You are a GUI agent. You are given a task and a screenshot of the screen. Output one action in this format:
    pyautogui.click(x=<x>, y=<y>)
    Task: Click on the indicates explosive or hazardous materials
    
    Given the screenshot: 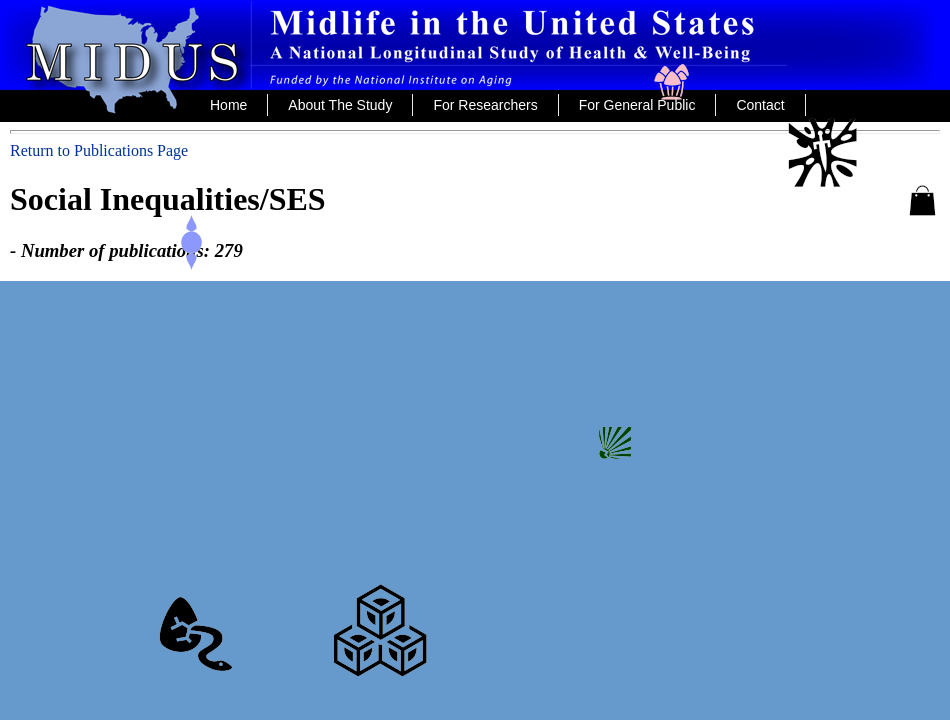 What is the action you would take?
    pyautogui.click(x=615, y=443)
    